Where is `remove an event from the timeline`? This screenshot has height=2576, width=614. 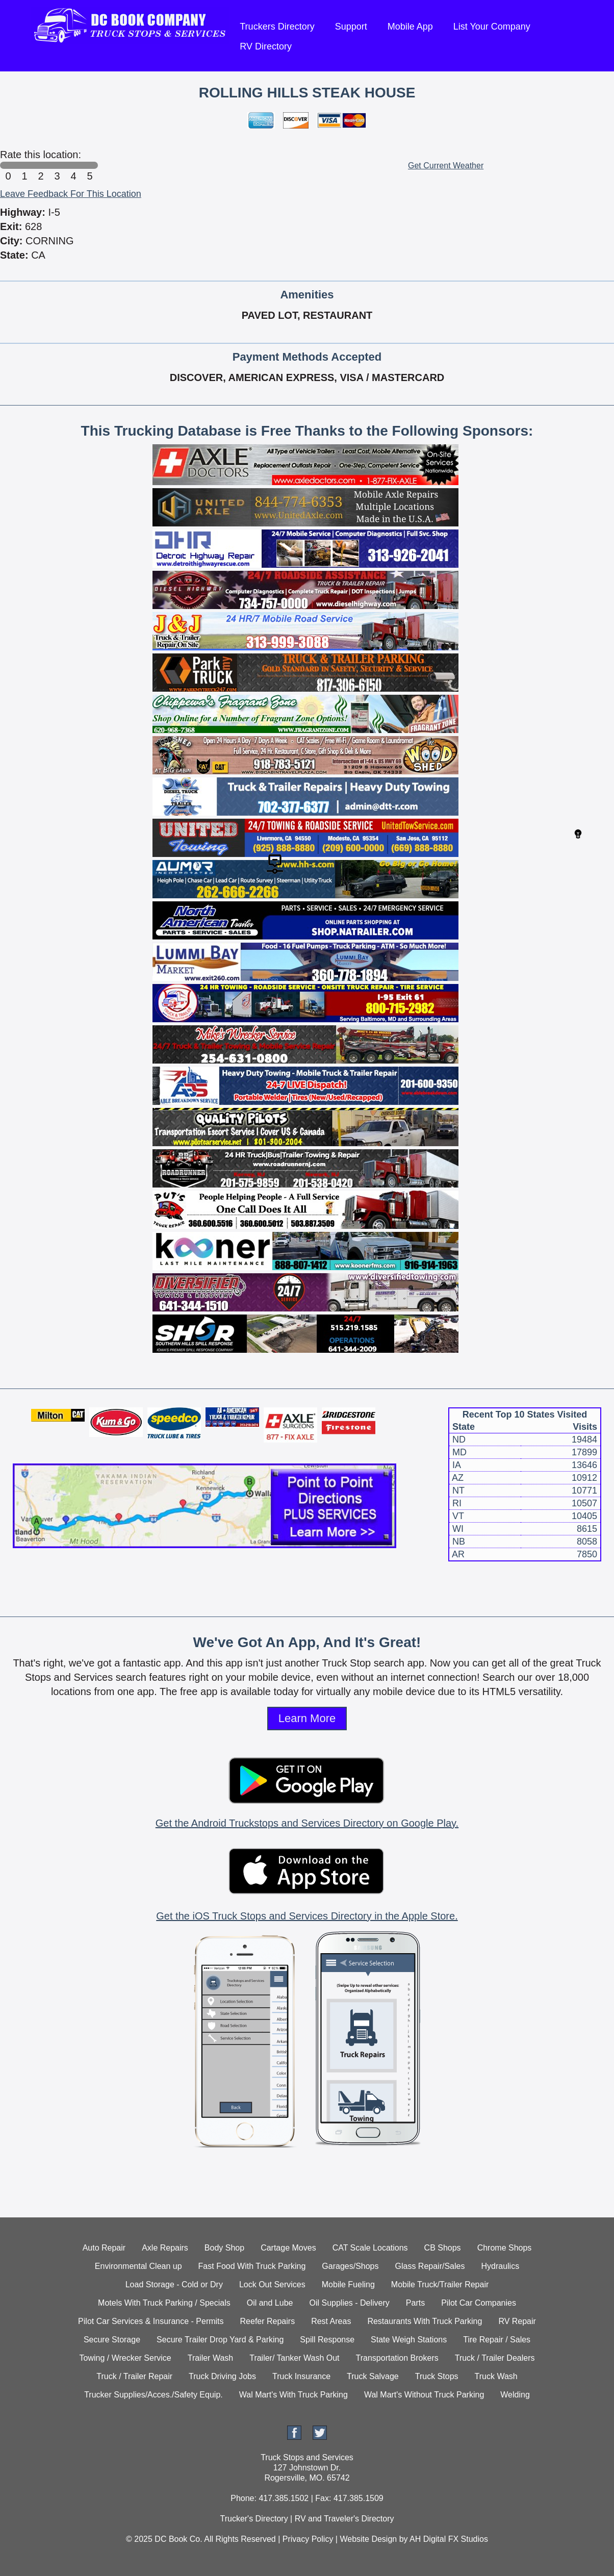
remove an event from the timeline is located at coordinates (275, 864).